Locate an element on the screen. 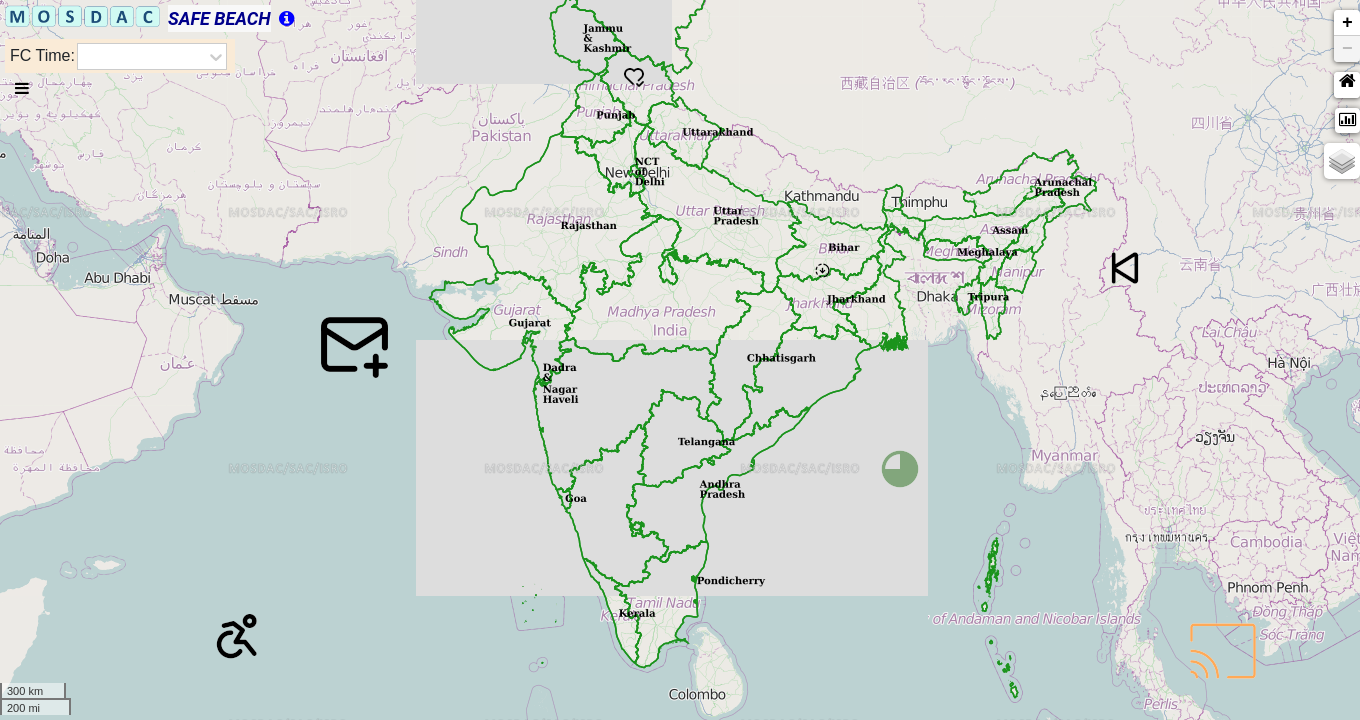  accessibility options or settings is located at coordinates (238, 635).